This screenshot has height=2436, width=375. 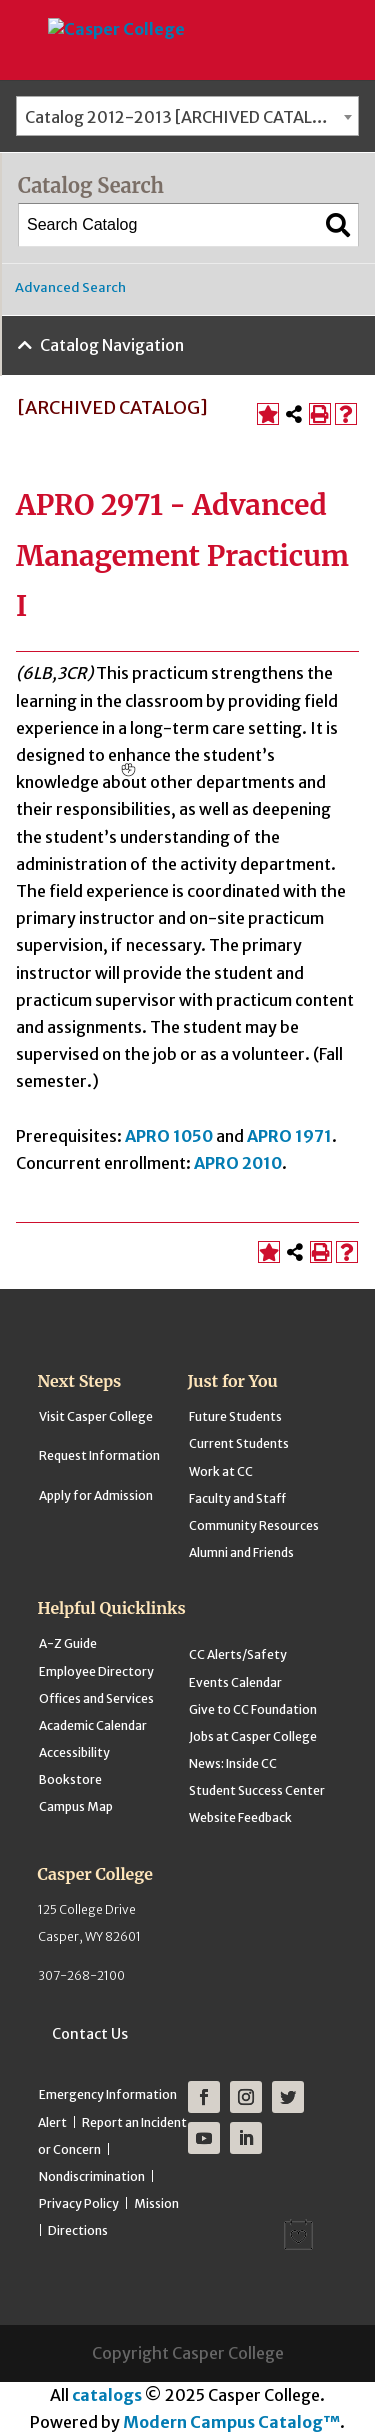 I want to click on view favorite or loved events, so click(x=298, y=2235).